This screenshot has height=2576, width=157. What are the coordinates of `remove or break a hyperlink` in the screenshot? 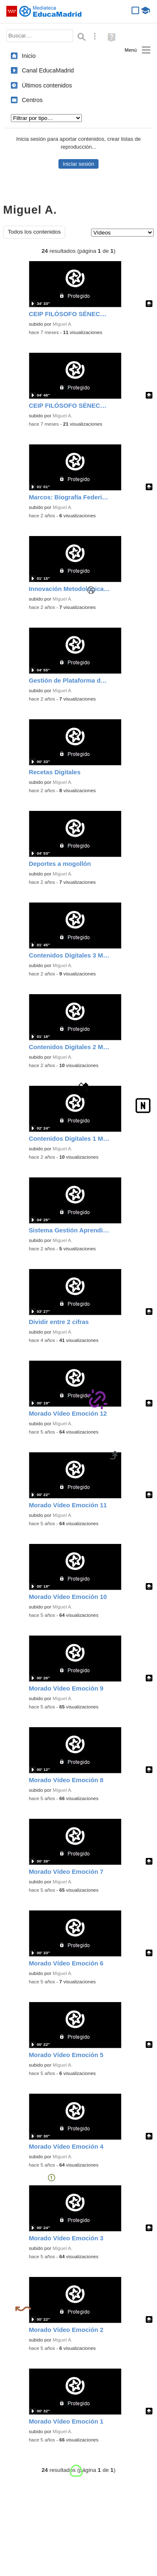 It's located at (97, 1399).